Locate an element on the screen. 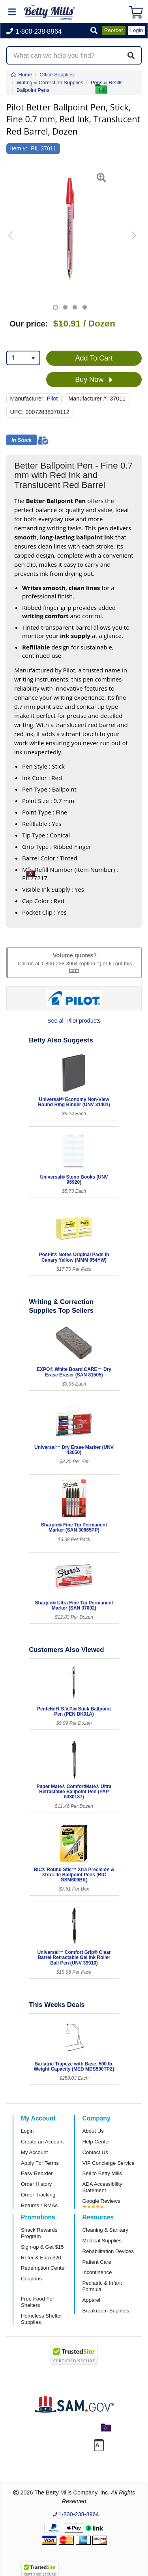 This screenshot has height=2576, width=148. open windows subsystem for android files is located at coordinates (101, 89).